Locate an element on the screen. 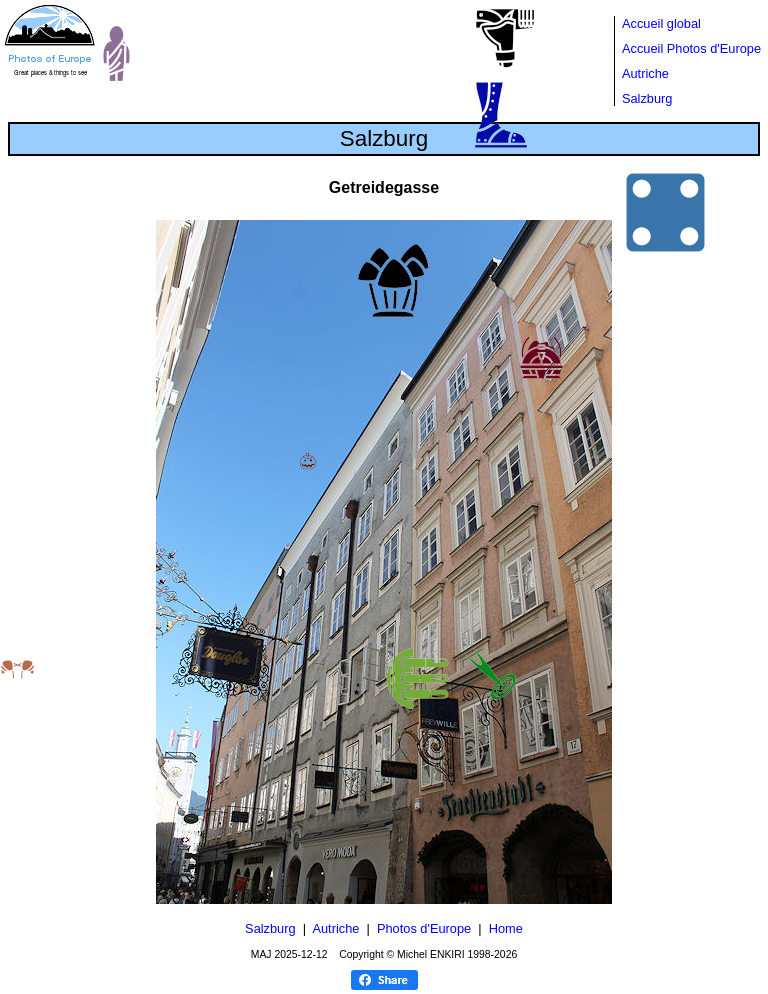 This screenshot has width=768, height=994. grab or drag interaction gesture is located at coordinates (417, 678).